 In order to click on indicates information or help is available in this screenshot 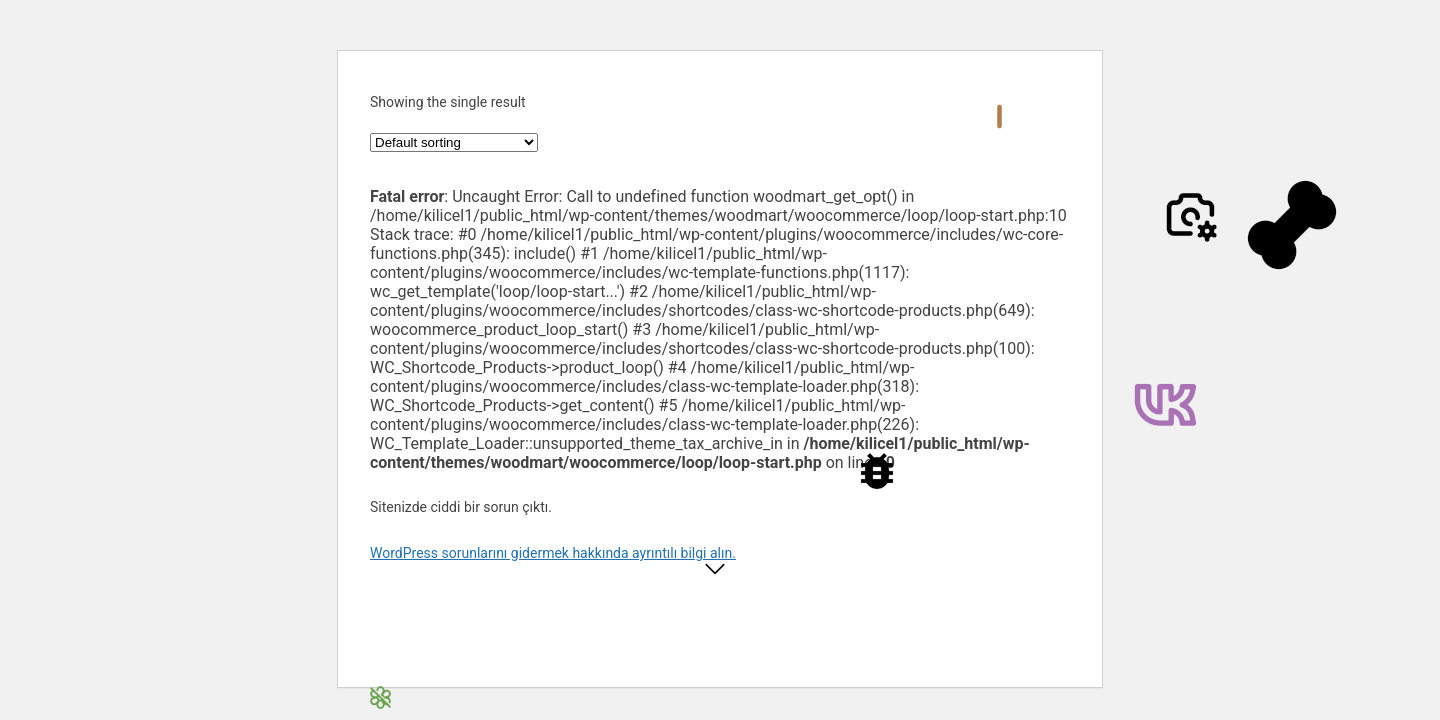, I will do `click(999, 116)`.